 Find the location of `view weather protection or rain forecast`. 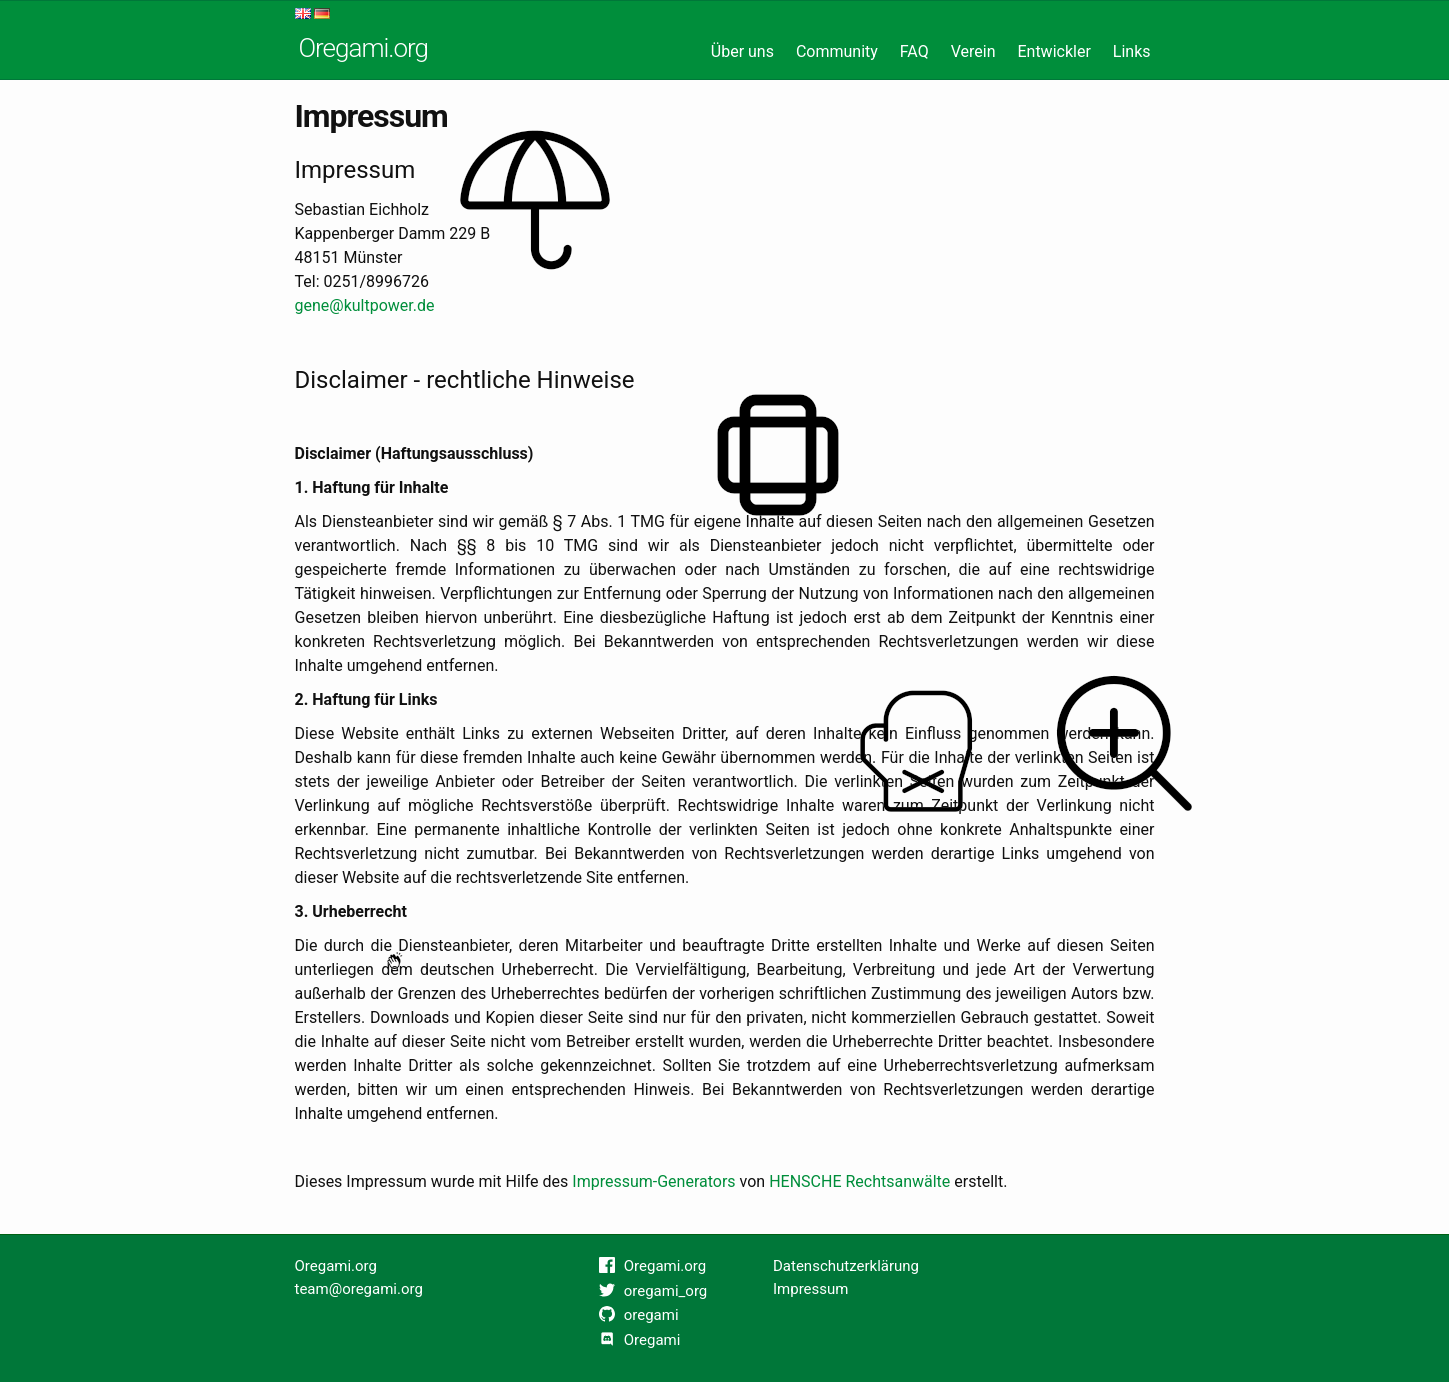

view weather protection or rain forecast is located at coordinates (535, 200).